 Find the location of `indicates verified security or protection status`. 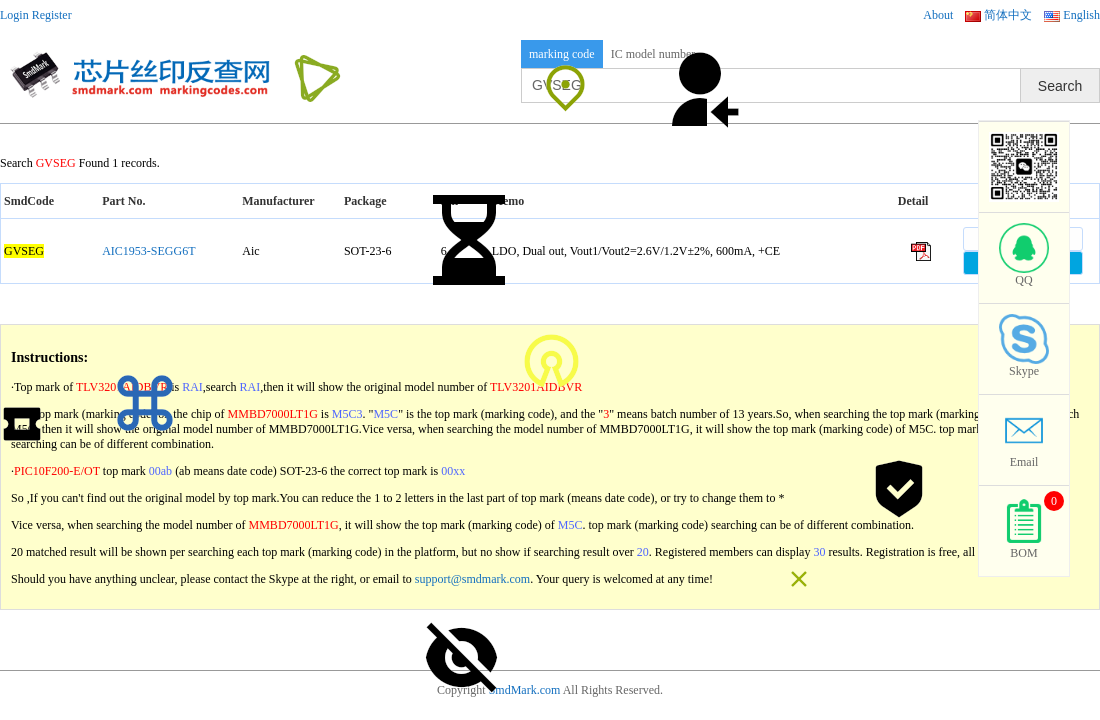

indicates verified security or protection status is located at coordinates (899, 489).